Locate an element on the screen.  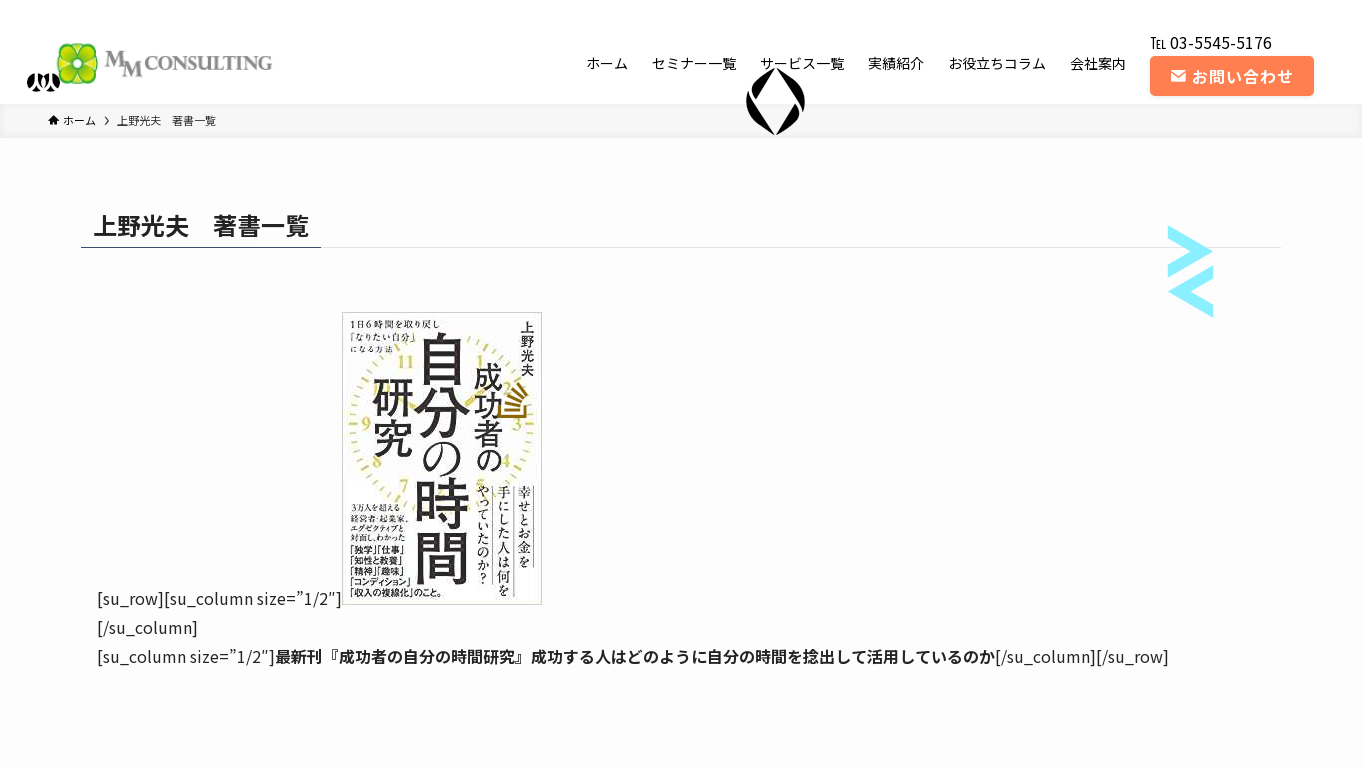
link to Renren social network profile is located at coordinates (43, 82).